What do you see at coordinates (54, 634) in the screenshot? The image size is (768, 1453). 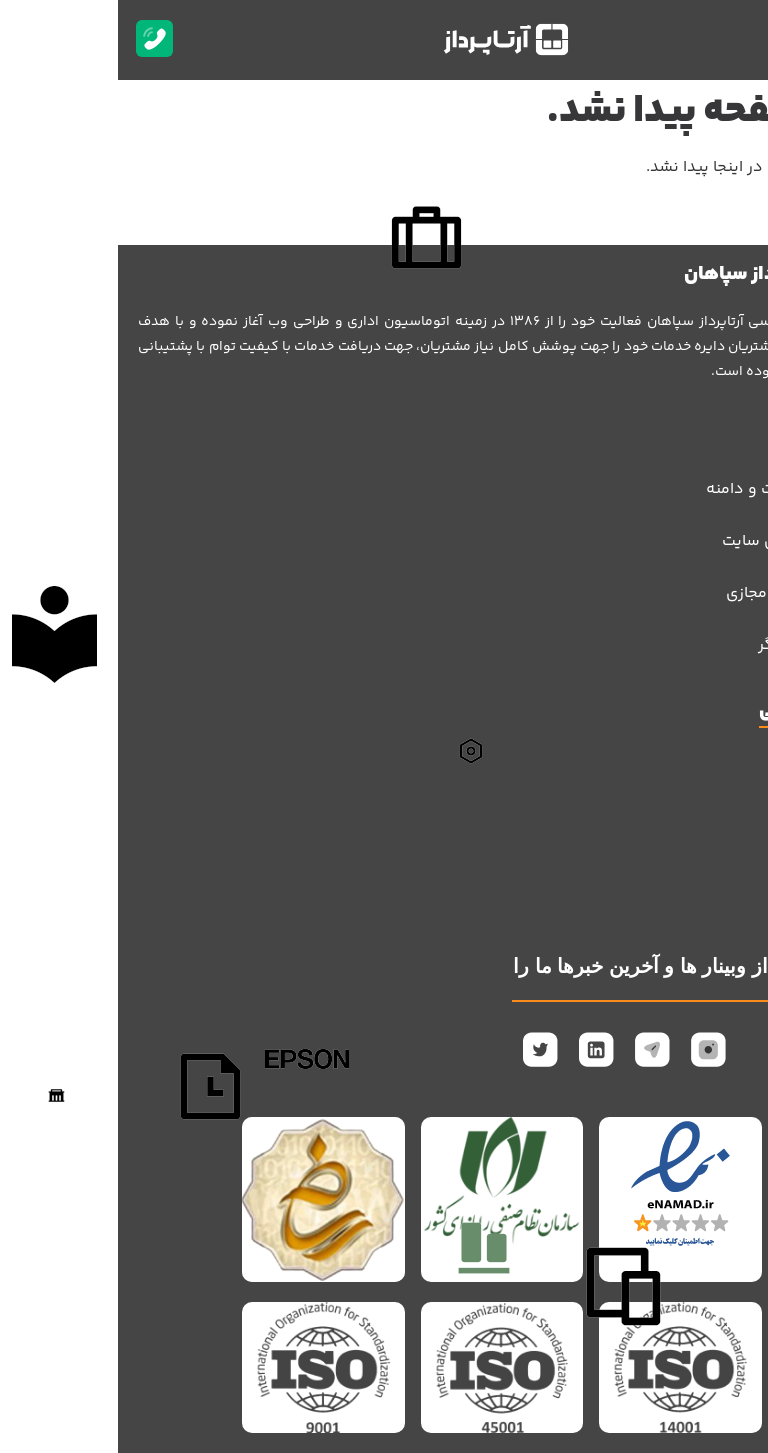 I see `electron-builder logo` at bounding box center [54, 634].